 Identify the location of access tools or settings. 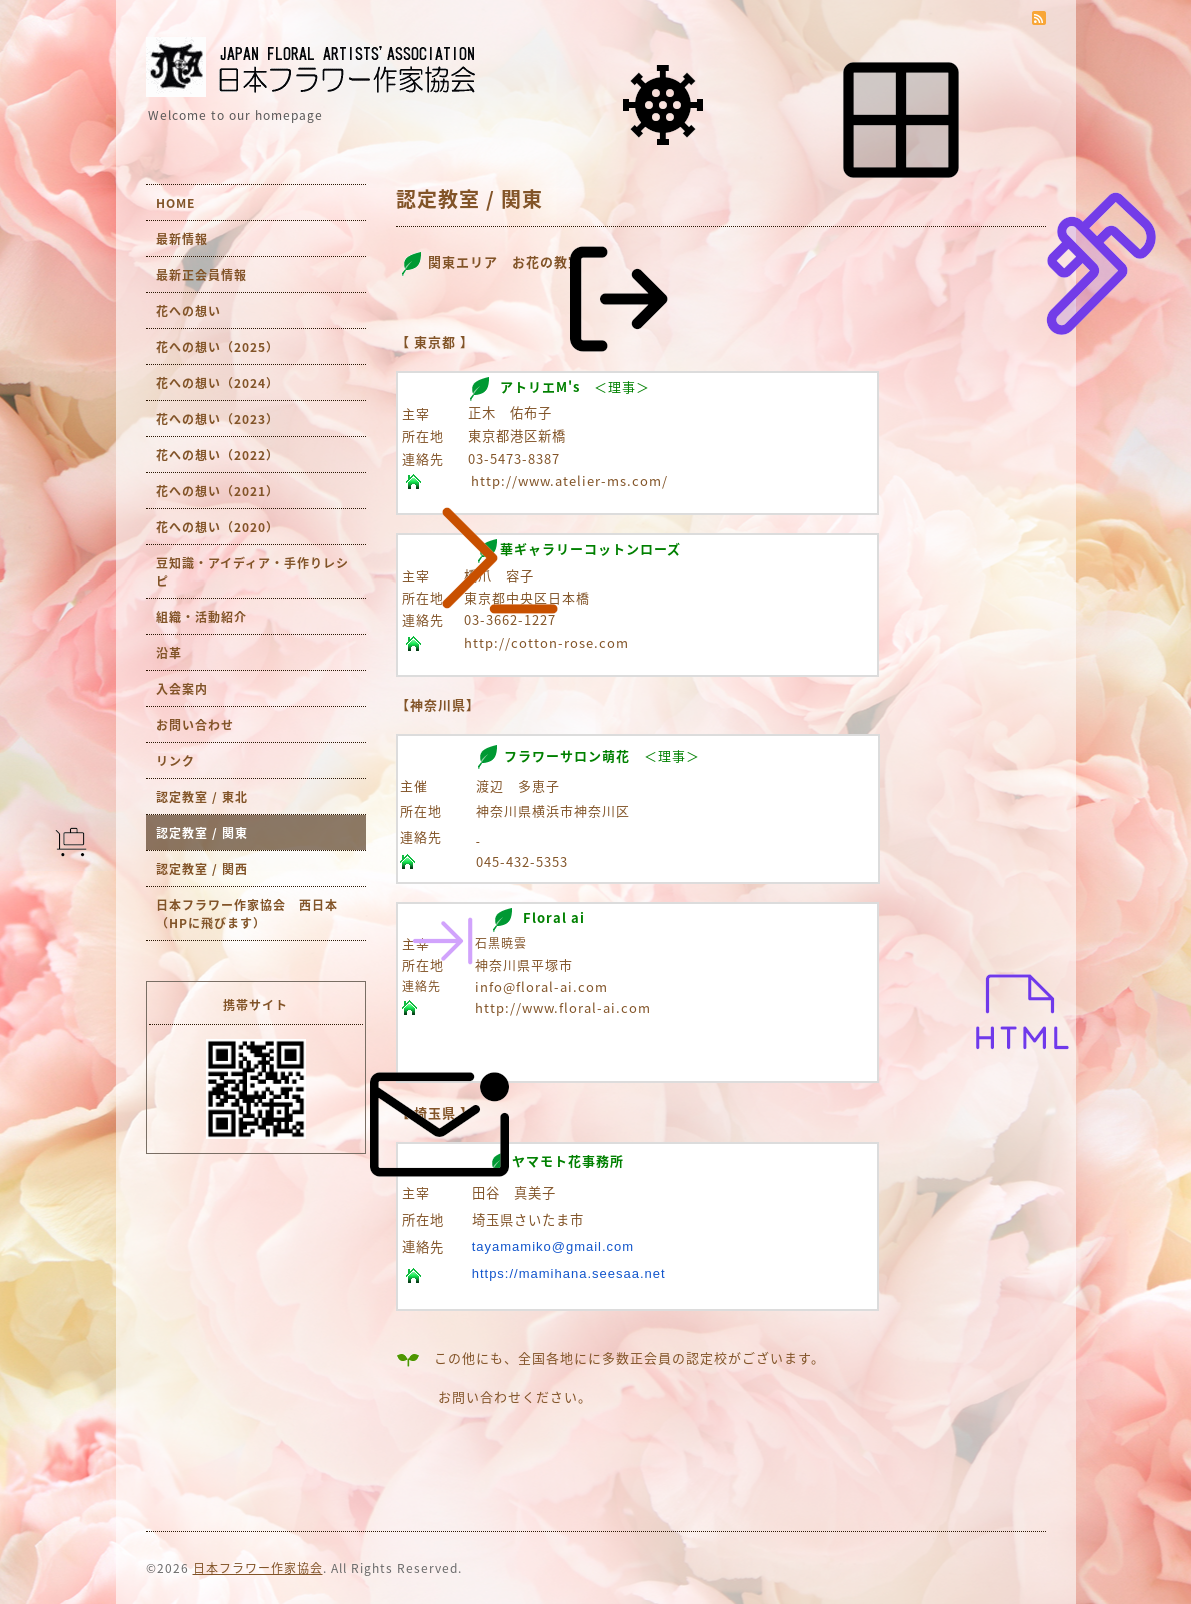
(1094, 263).